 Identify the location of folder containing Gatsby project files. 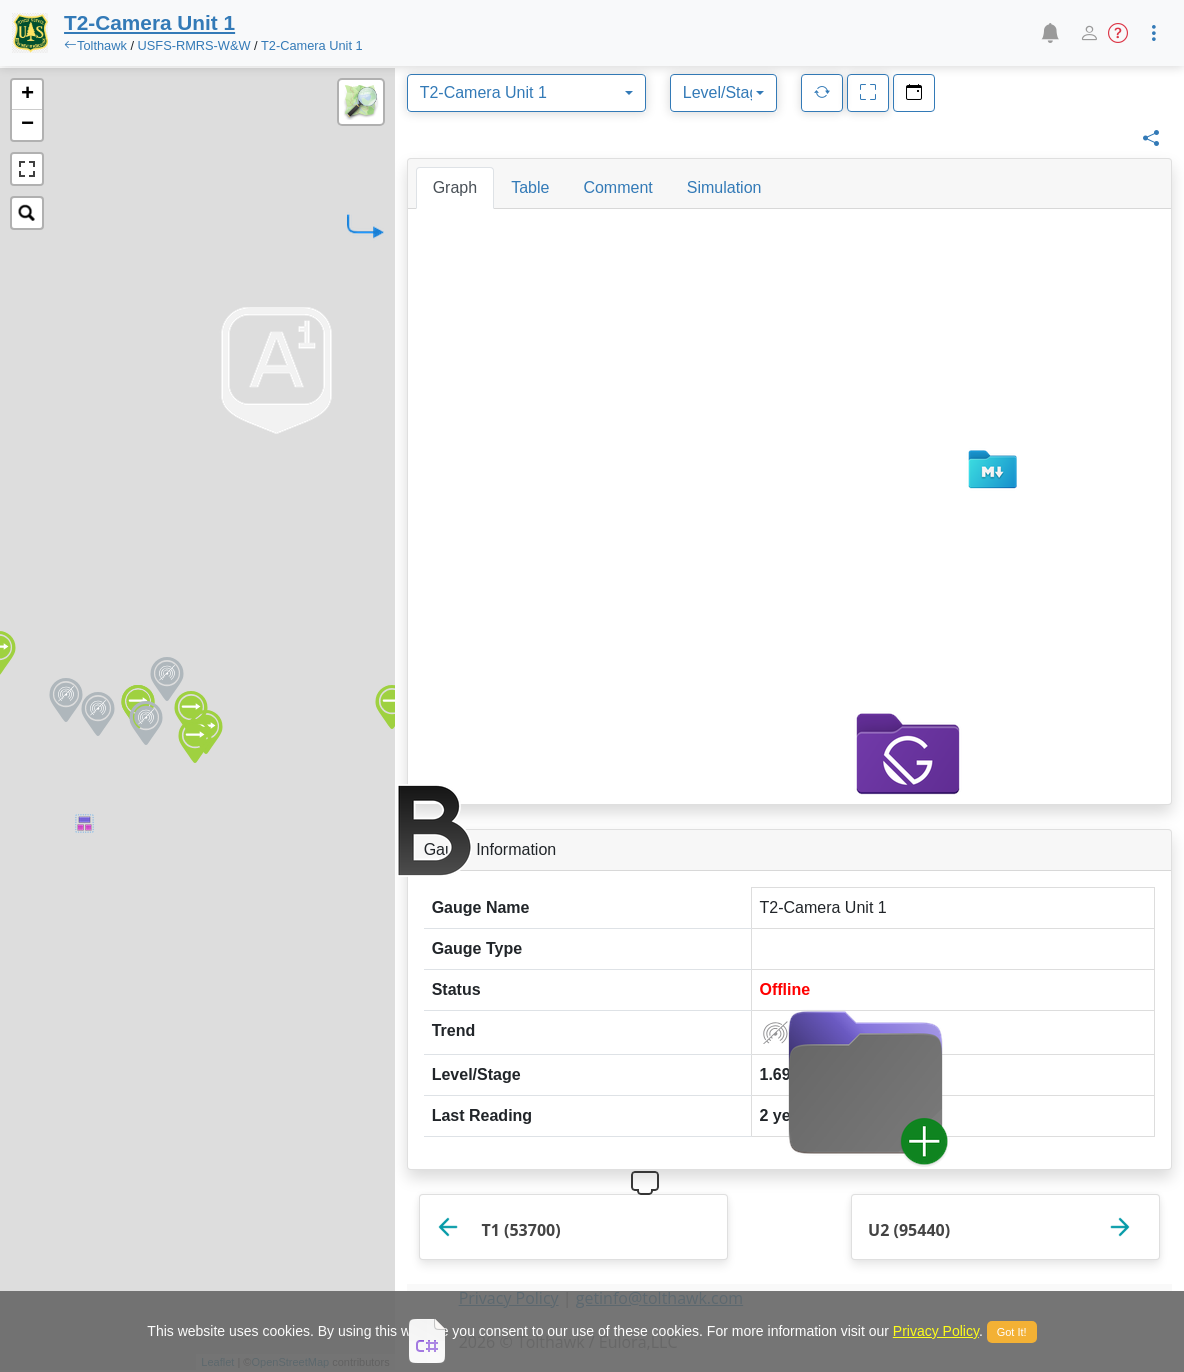
(907, 756).